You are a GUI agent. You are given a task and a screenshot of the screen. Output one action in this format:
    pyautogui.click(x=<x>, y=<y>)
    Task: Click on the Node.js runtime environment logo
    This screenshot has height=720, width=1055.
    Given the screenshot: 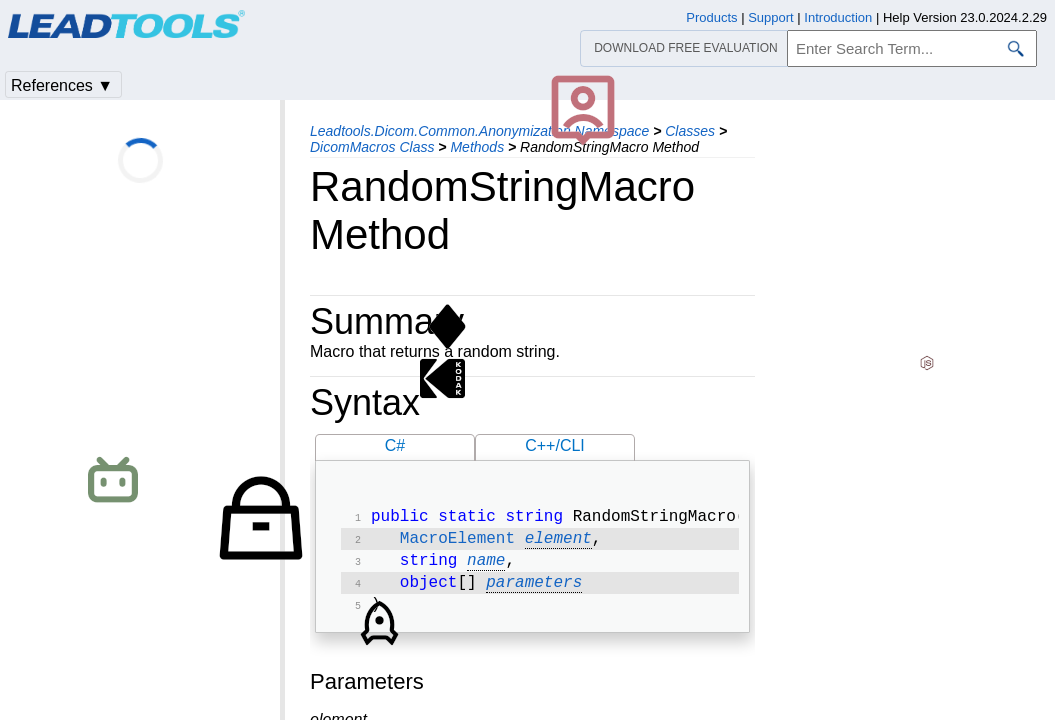 What is the action you would take?
    pyautogui.click(x=927, y=363)
    